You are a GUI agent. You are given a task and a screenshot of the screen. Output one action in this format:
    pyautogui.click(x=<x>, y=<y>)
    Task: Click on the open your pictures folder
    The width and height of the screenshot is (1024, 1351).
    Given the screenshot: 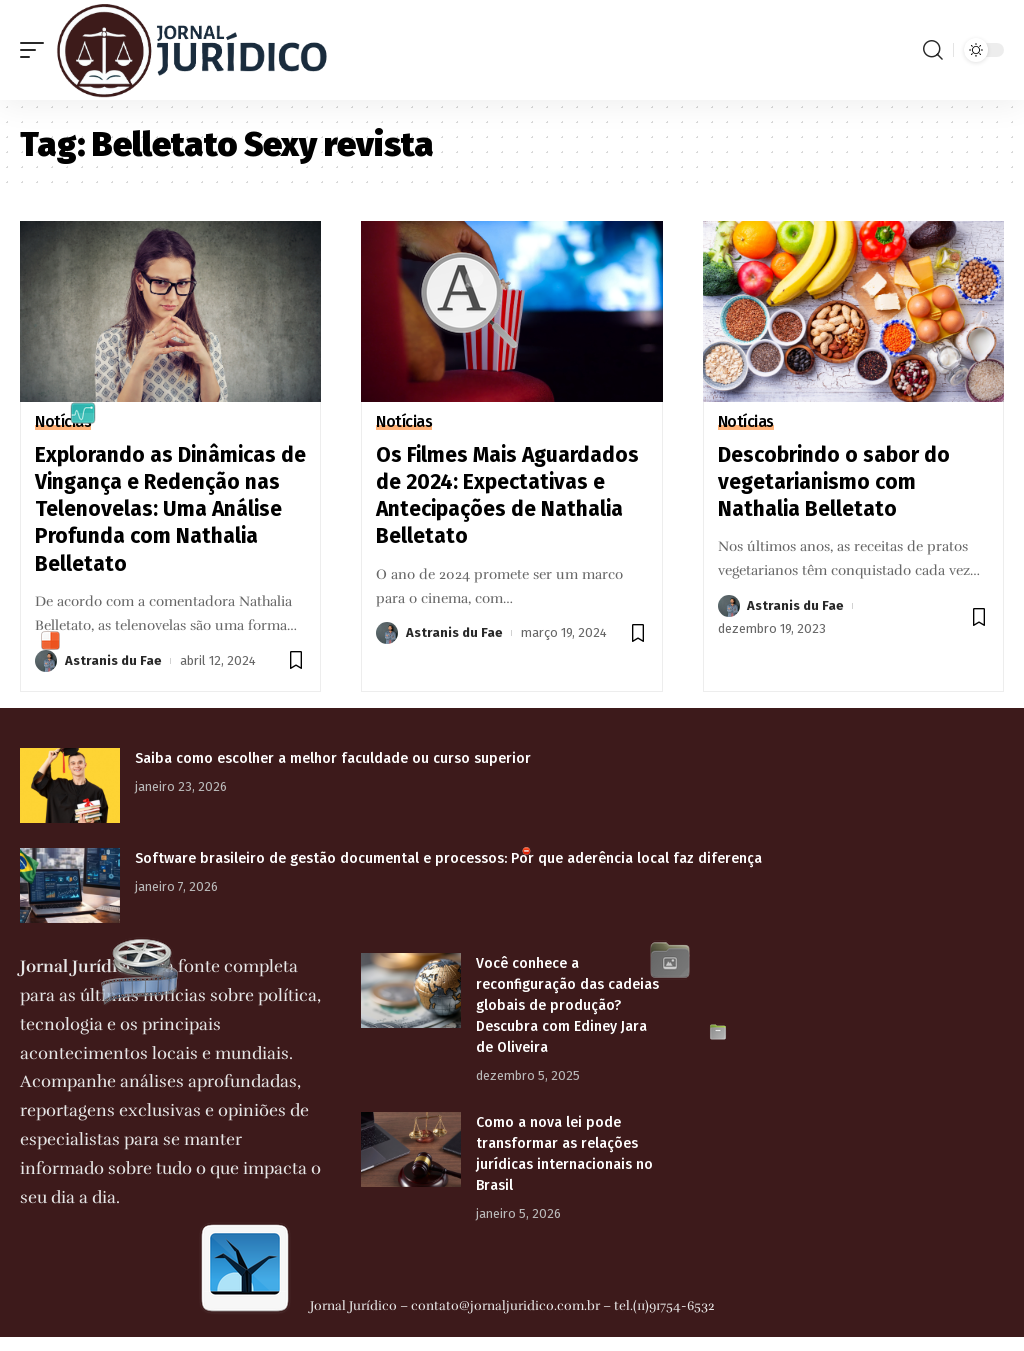 What is the action you would take?
    pyautogui.click(x=670, y=960)
    